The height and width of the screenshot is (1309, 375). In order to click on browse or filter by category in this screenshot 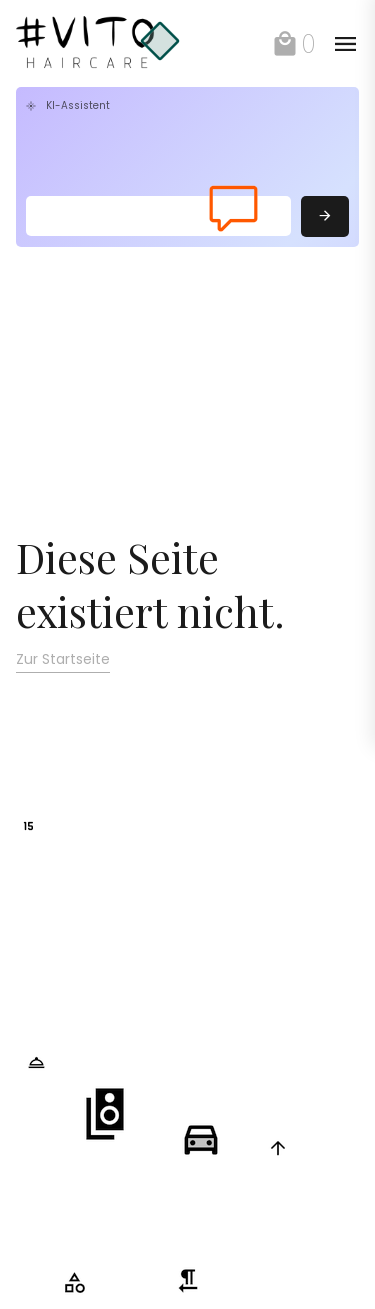, I will do `click(74, 1282)`.